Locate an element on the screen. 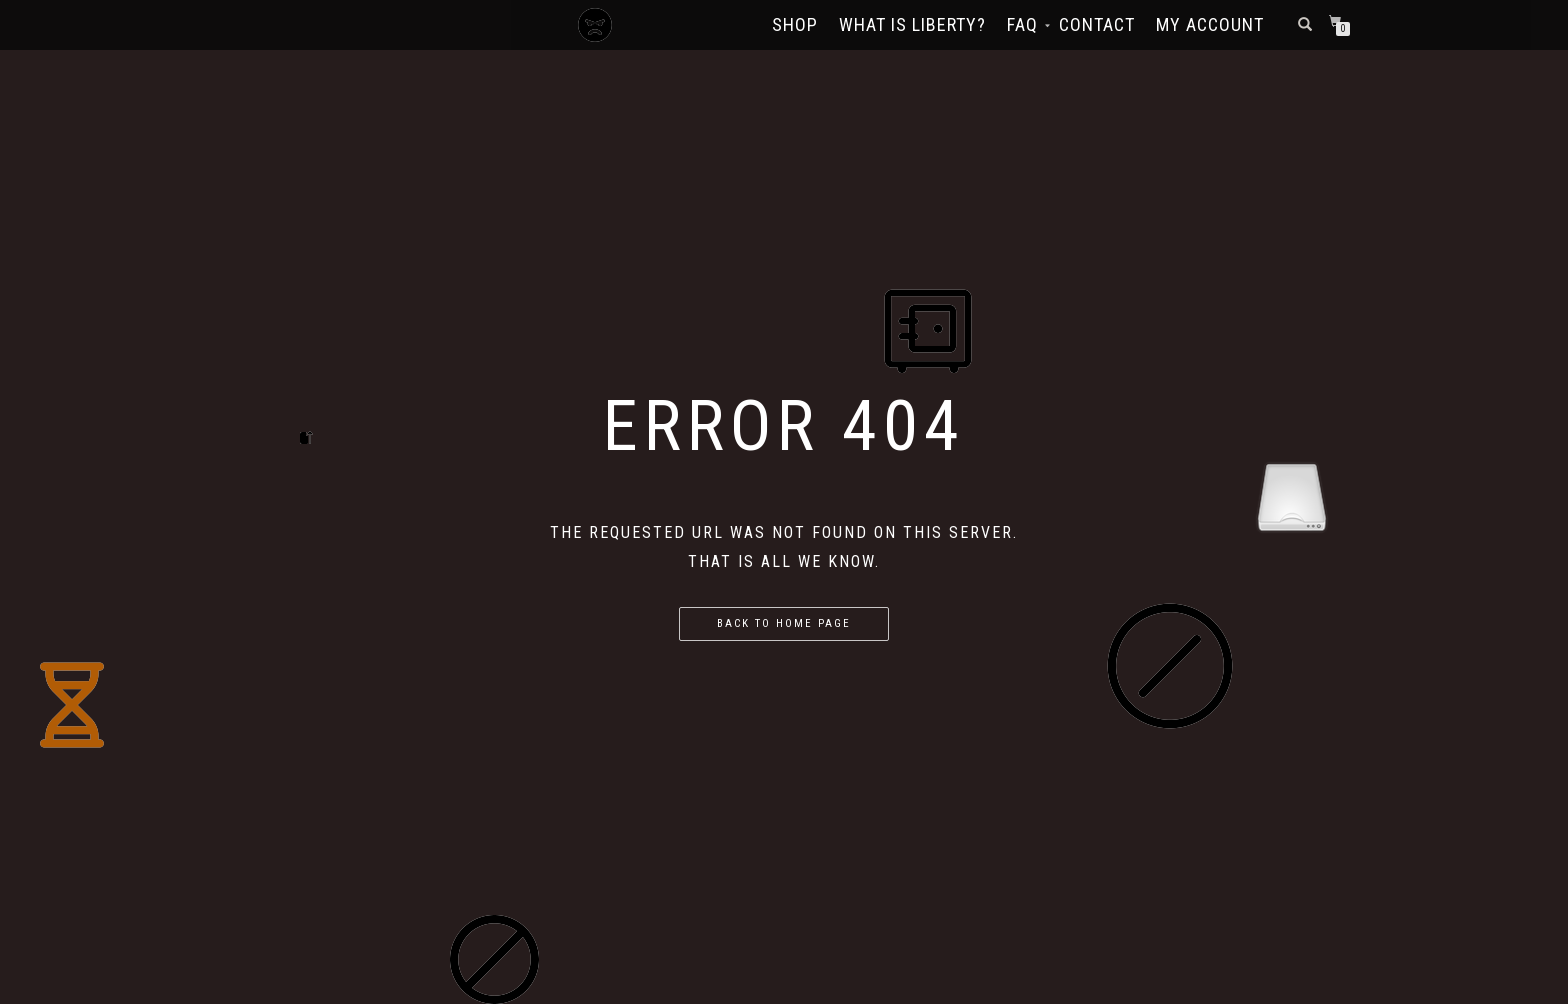 This screenshot has height=1004, width=1568. auto-fit content to top of container is located at coordinates (306, 438).